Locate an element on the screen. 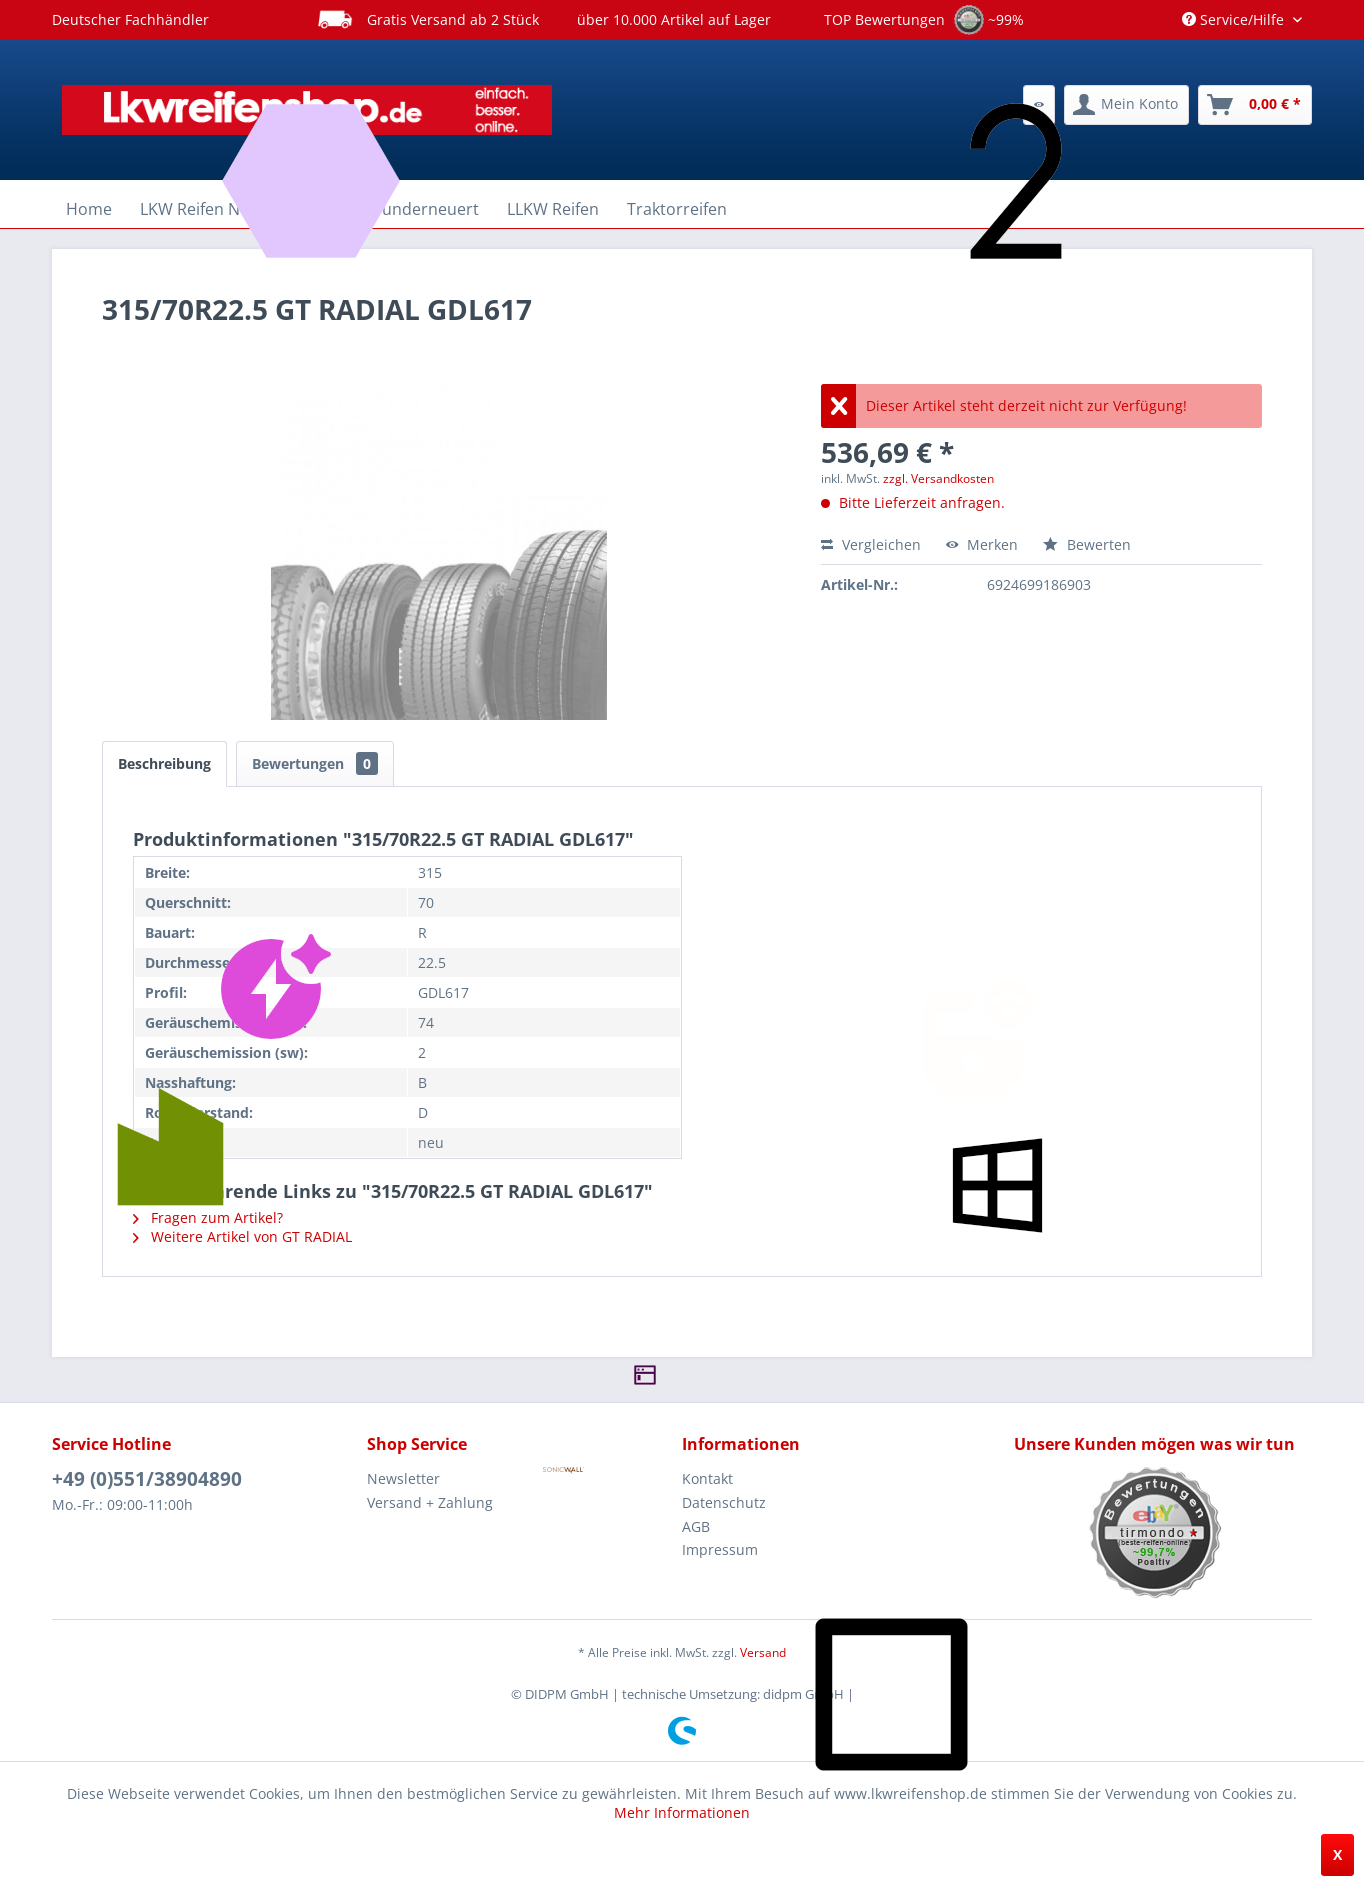  AI-powered DVD or media processing is located at coordinates (271, 989).